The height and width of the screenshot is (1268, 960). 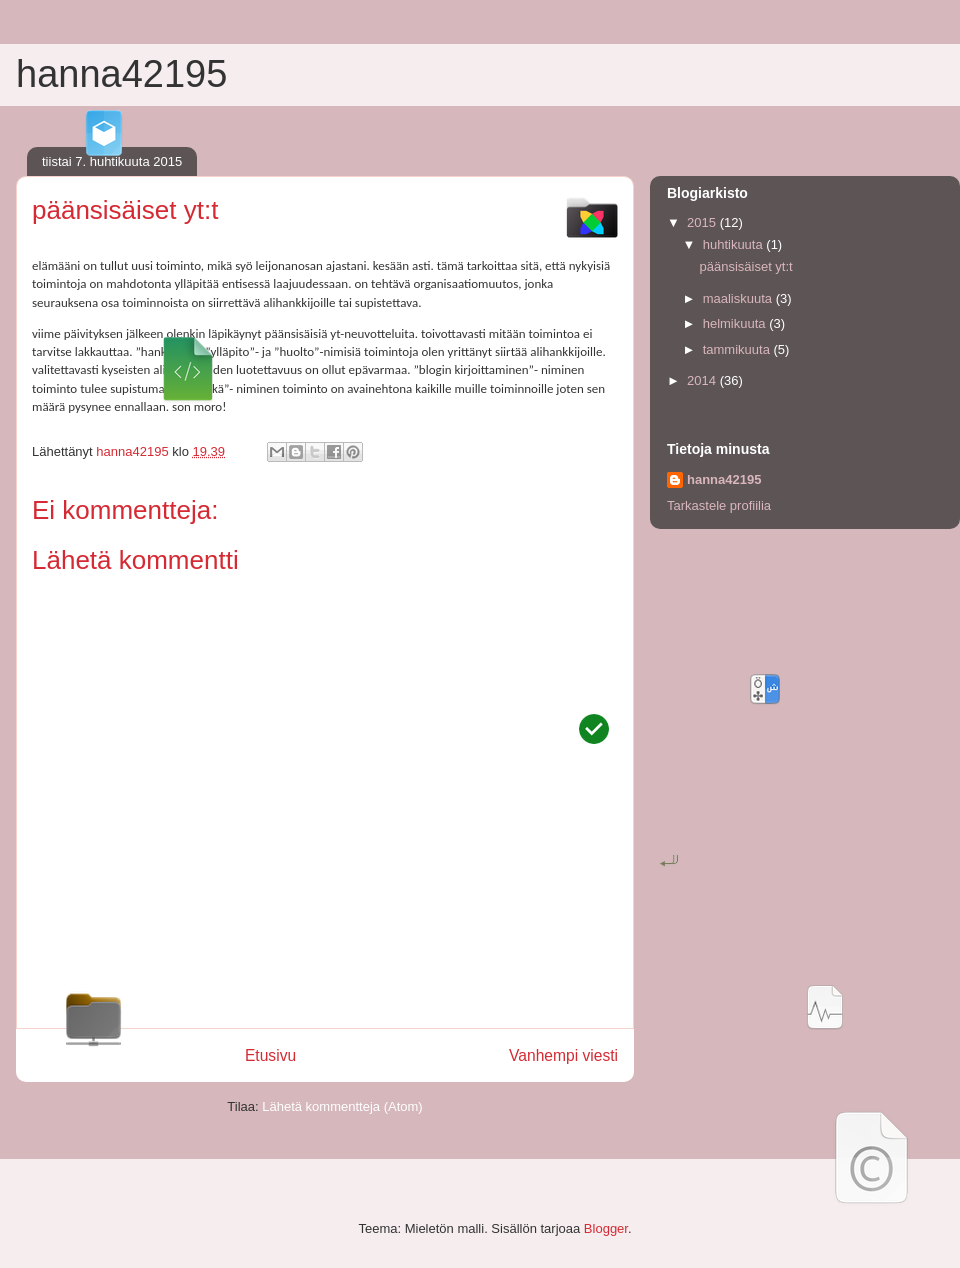 What do you see at coordinates (765, 689) in the screenshot?
I see `open gnome characters app` at bounding box center [765, 689].